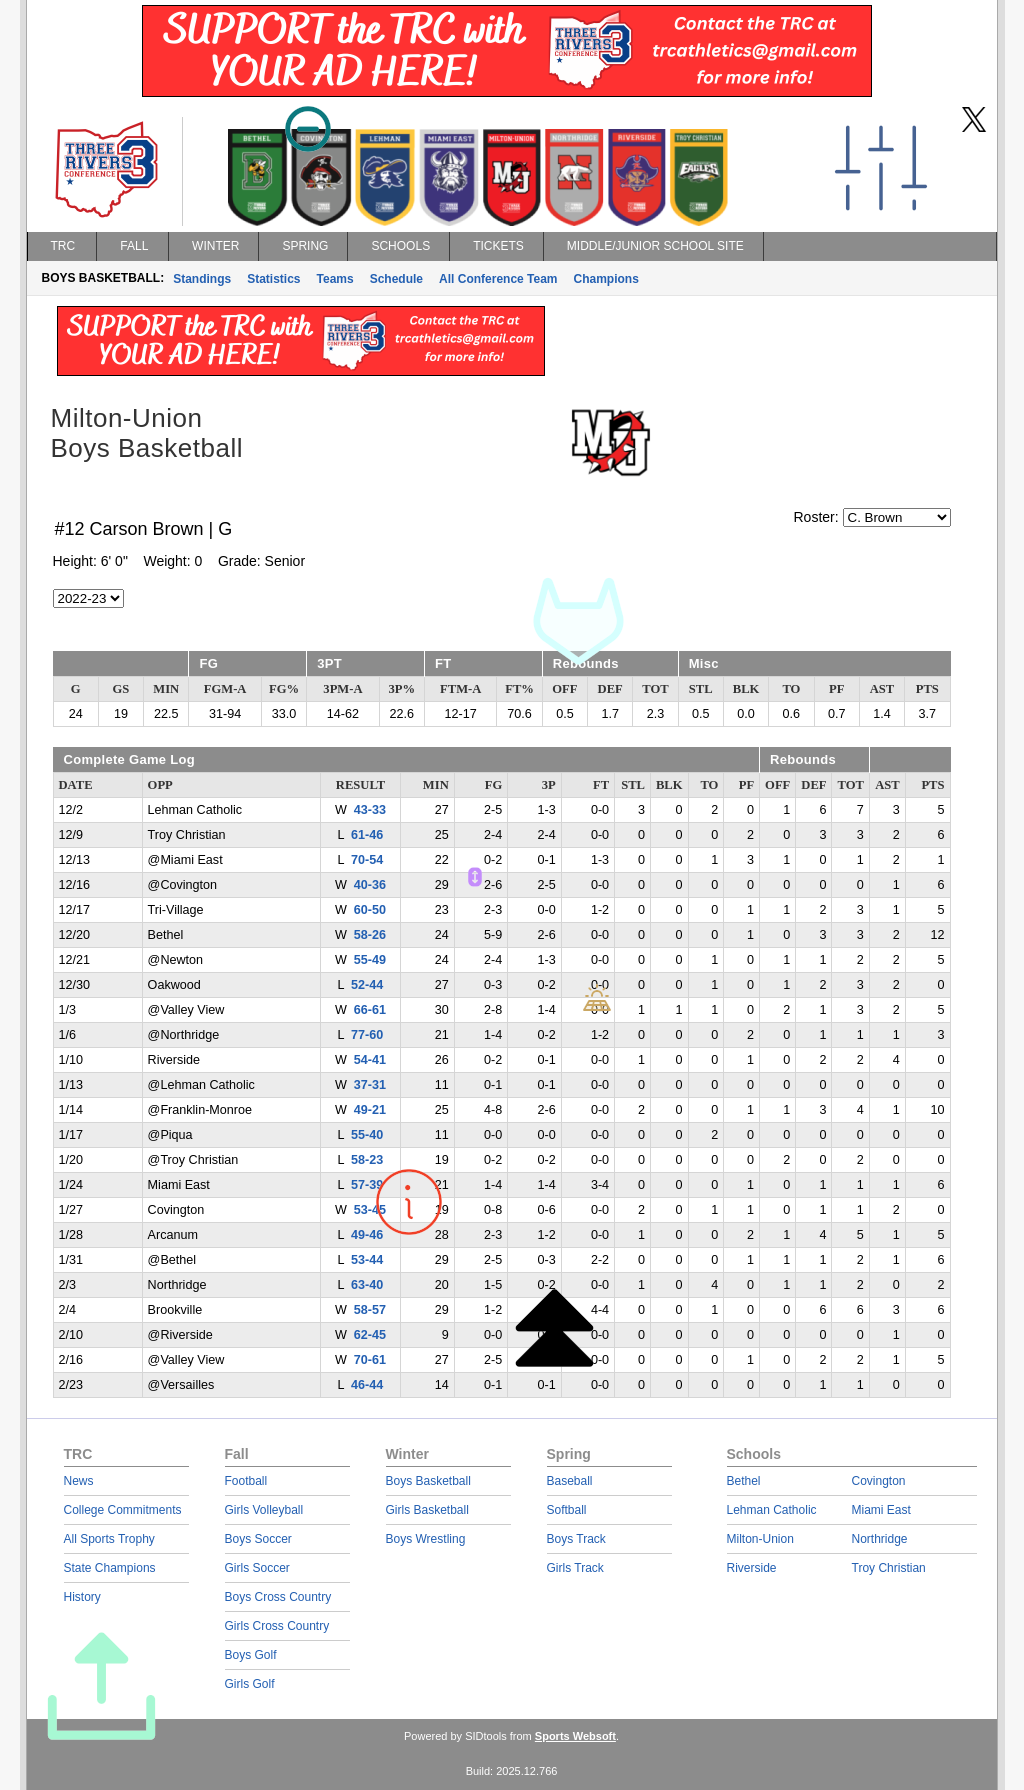 This screenshot has width=1024, height=1790. Describe the element at coordinates (475, 877) in the screenshot. I see `scroll up or down on the page` at that location.